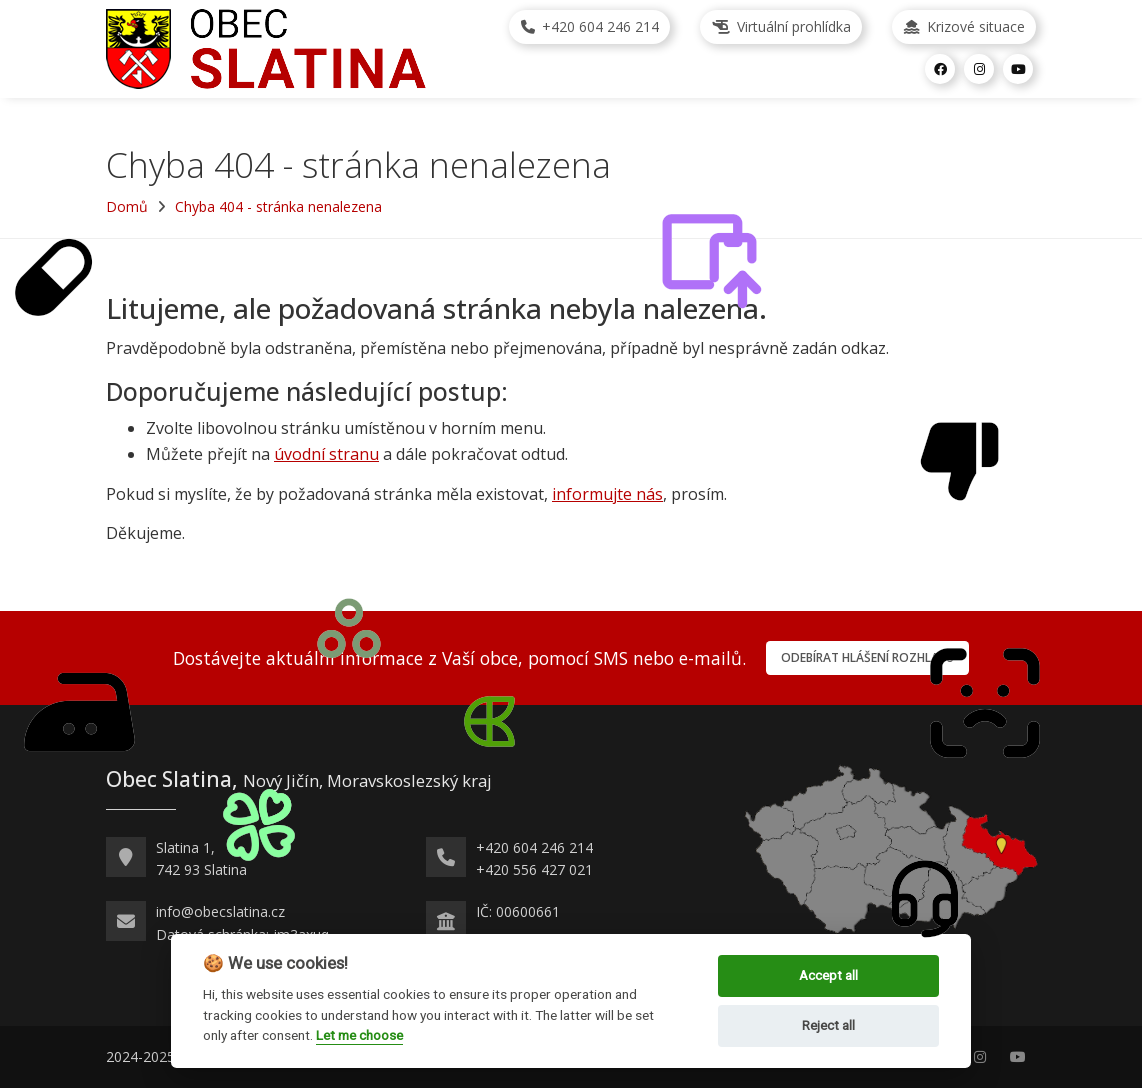 This screenshot has height=1088, width=1142. Describe the element at coordinates (925, 897) in the screenshot. I see `contact customer support` at that location.